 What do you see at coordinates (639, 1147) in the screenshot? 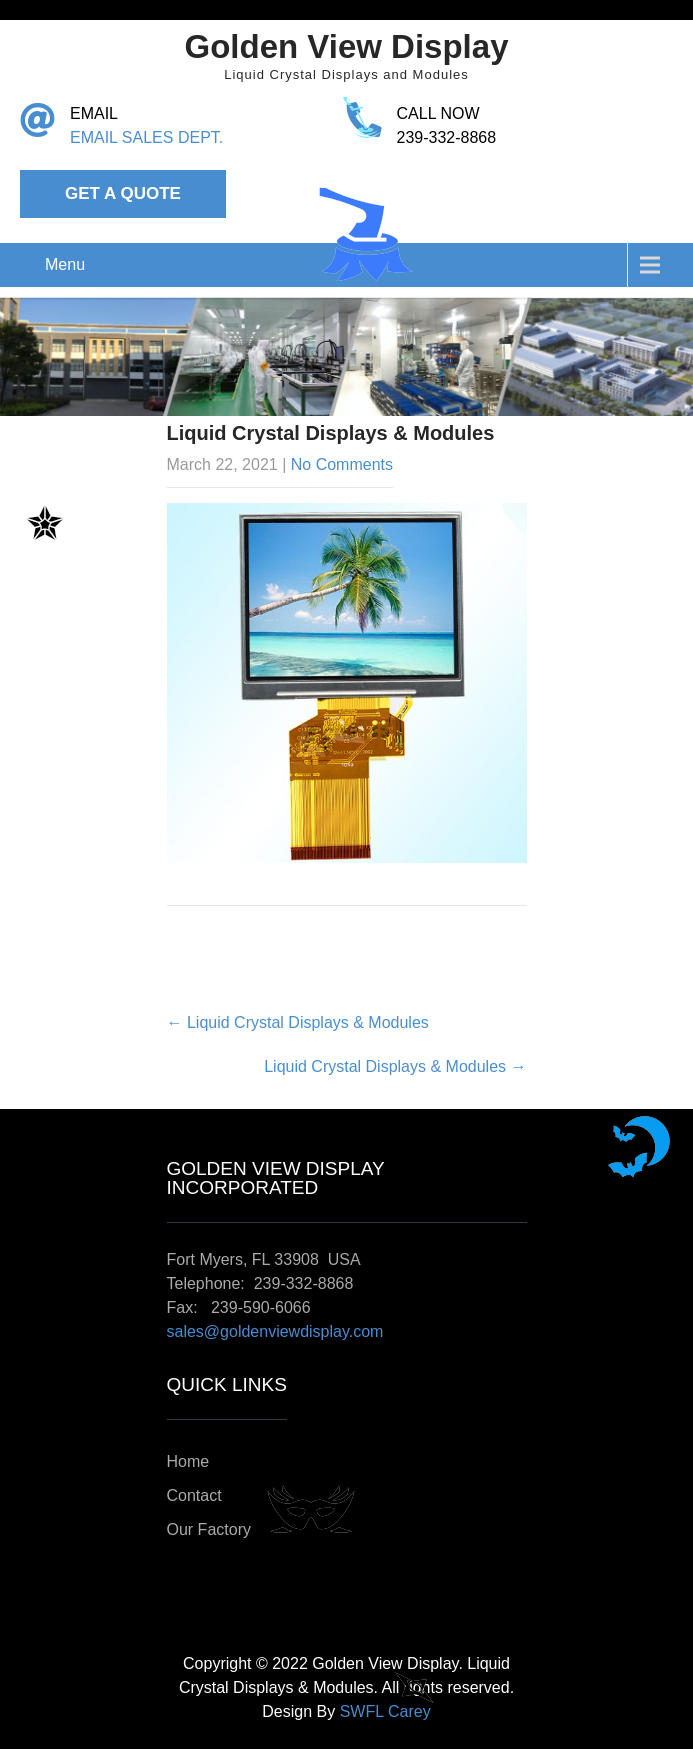
I see `toggle night mode or dark theme` at bounding box center [639, 1147].